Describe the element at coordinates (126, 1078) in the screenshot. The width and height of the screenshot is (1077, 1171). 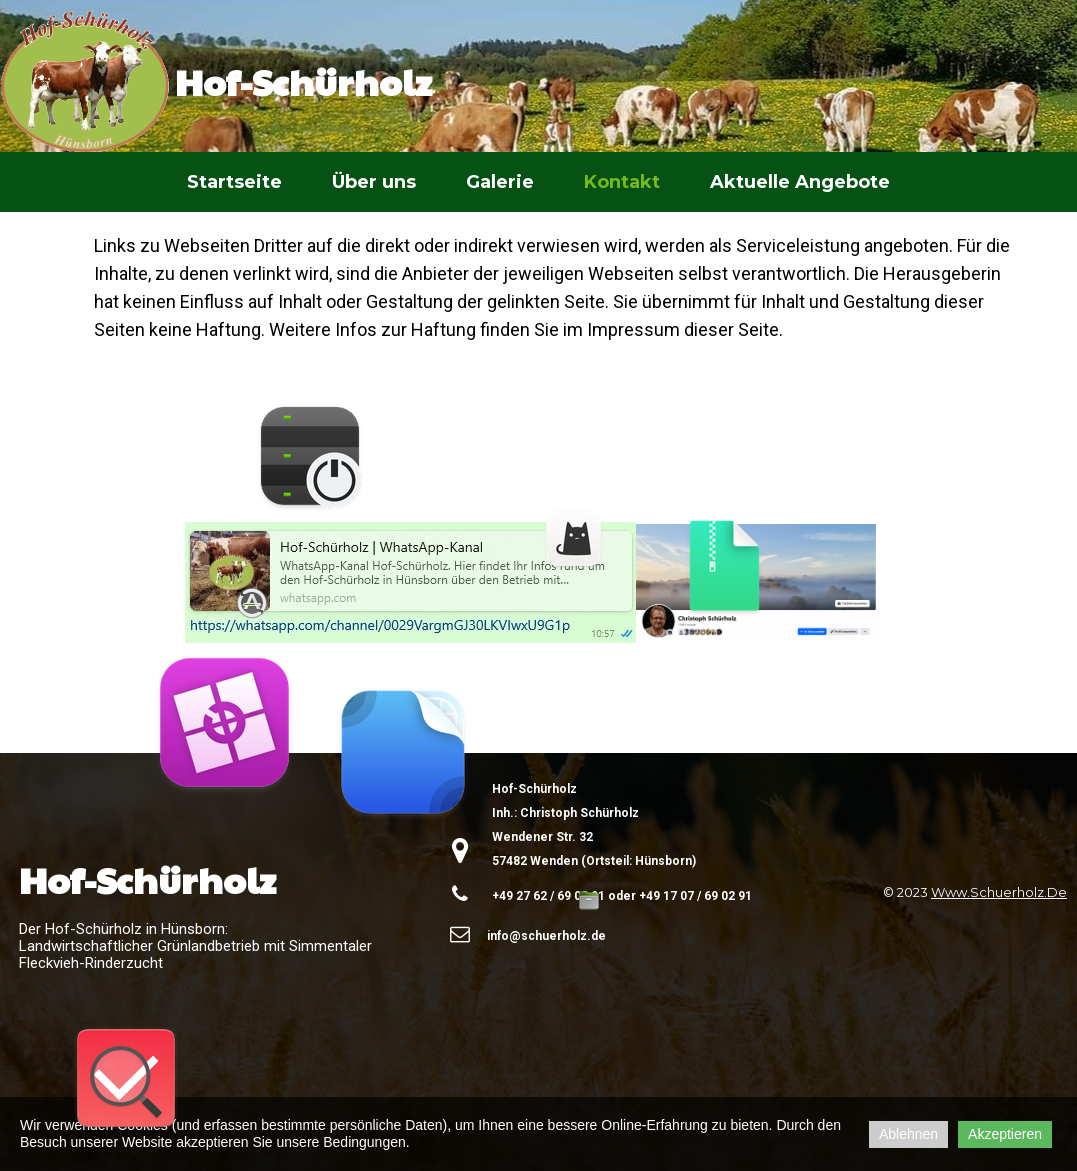
I see `open system configuration tool` at that location.